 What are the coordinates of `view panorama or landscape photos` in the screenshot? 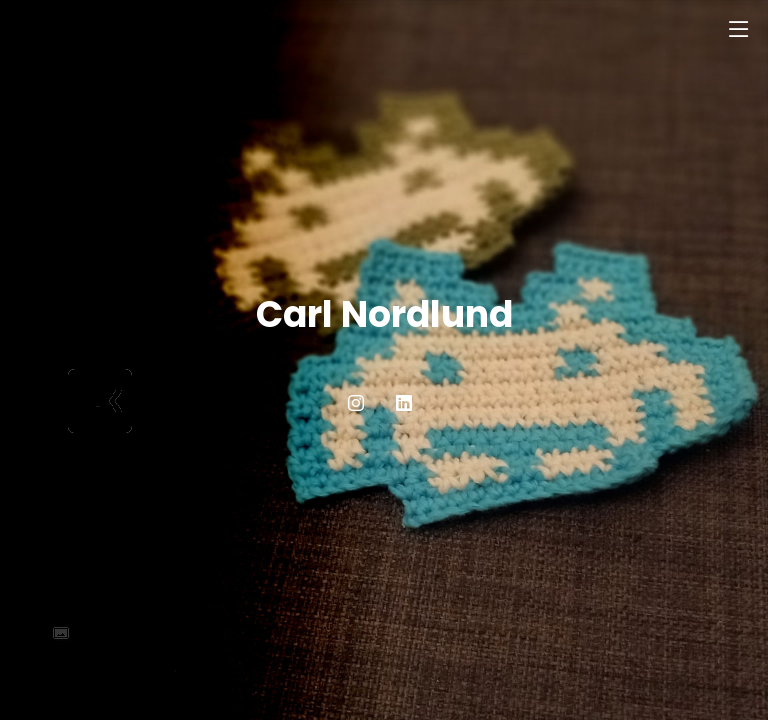 It's located at (61, 633).